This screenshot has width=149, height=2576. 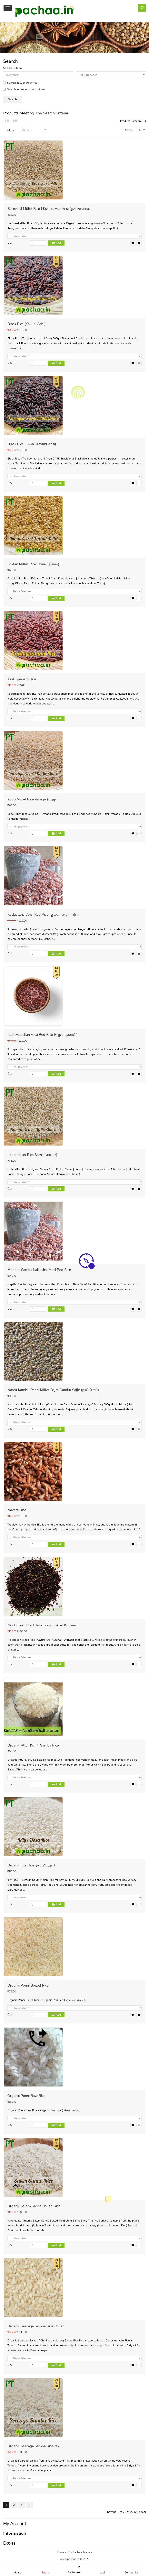 I want to click on access secure storage or vault, so click(x=108, y=2199).